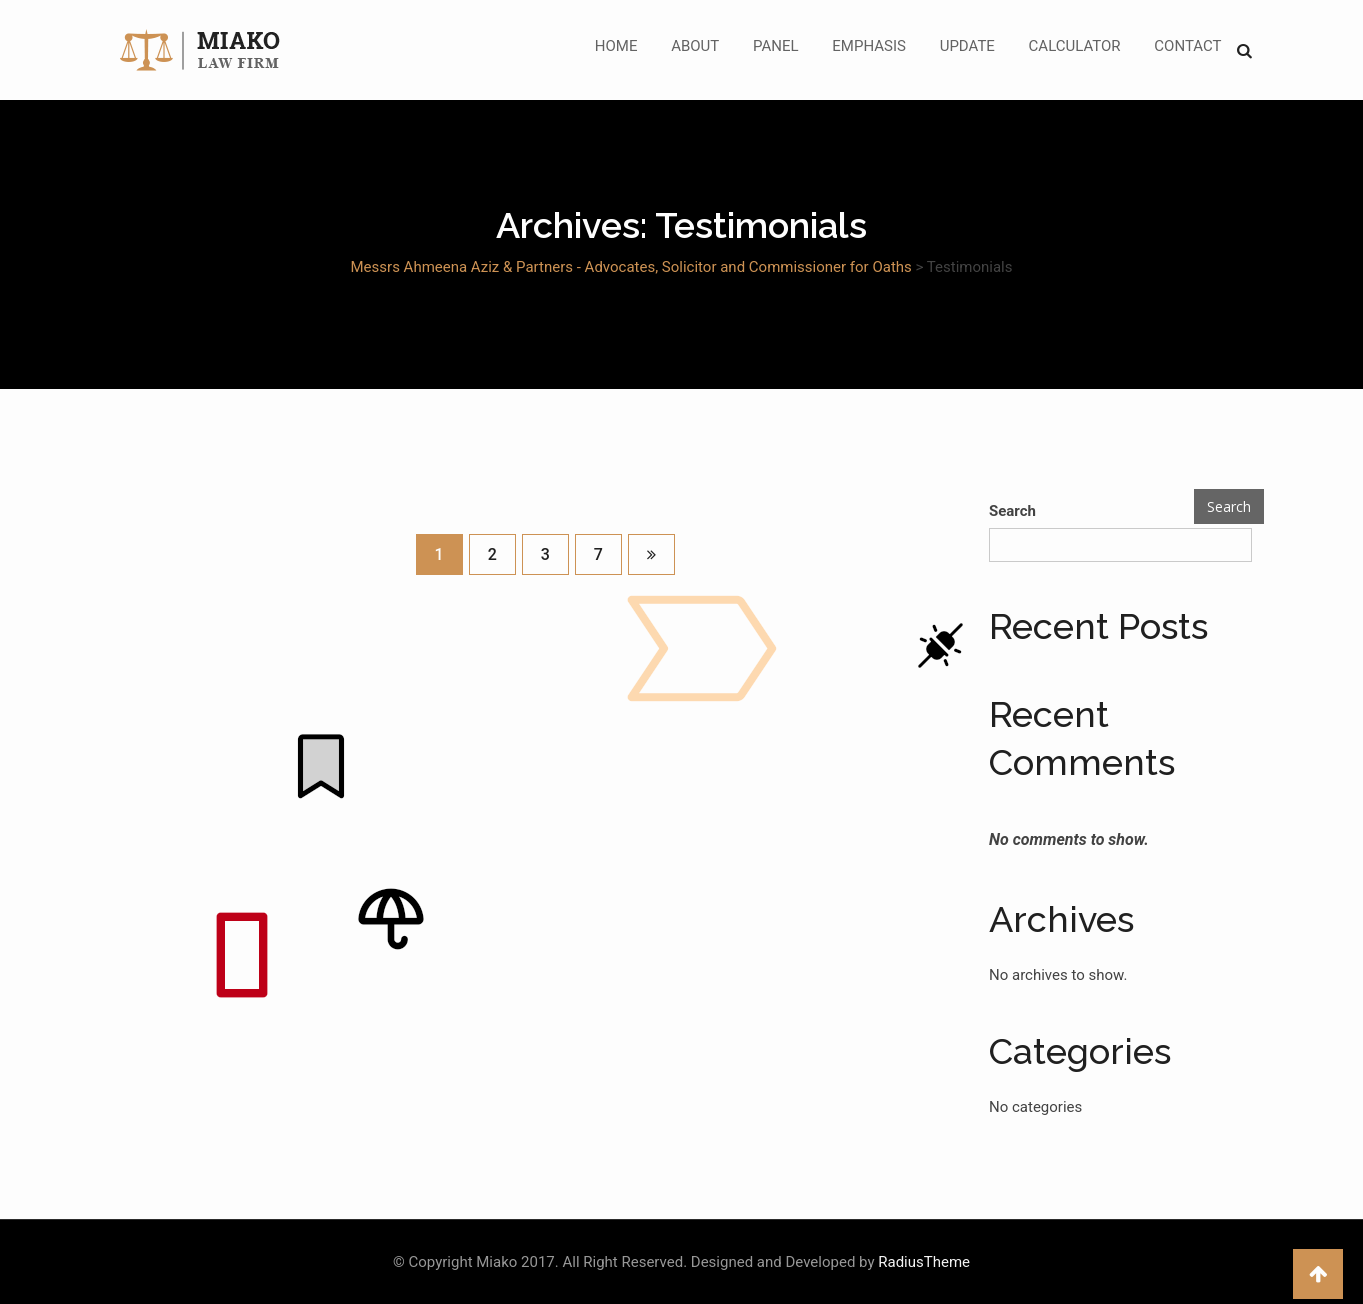  Describe the element at coordinates (321, 765) in the screenshot. I see `save this item to your bookmarks` at that location.